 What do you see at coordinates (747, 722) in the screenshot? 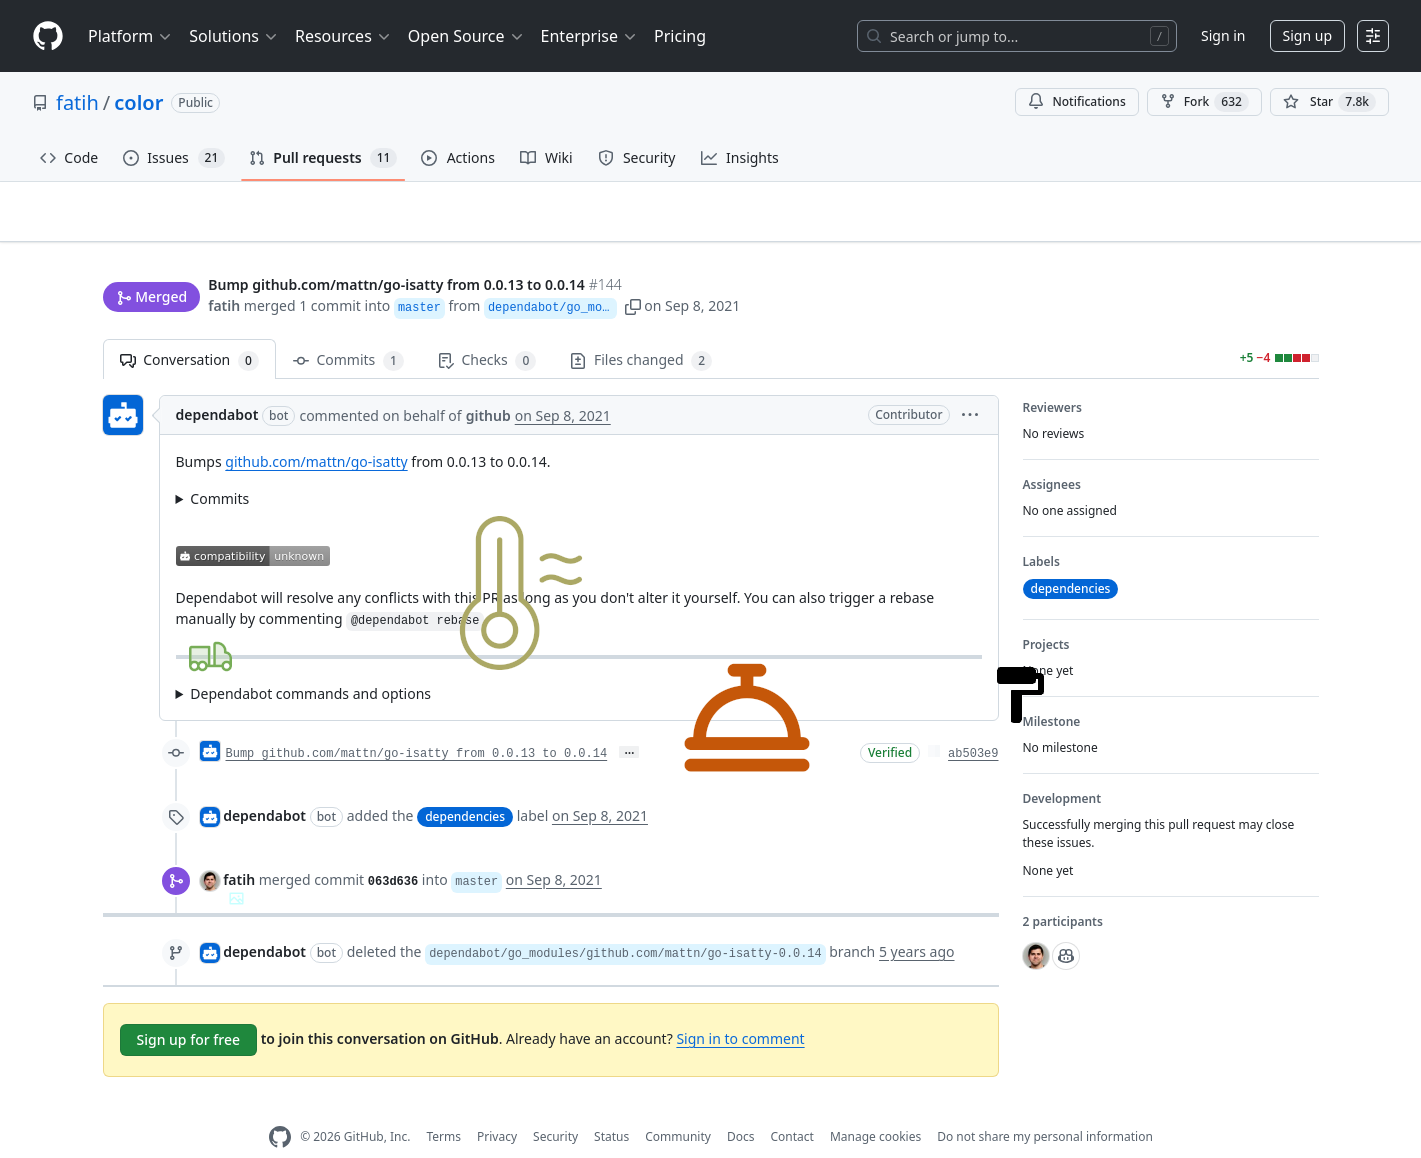
I see `ring for service or assistance` at bounding box center [747, 722].